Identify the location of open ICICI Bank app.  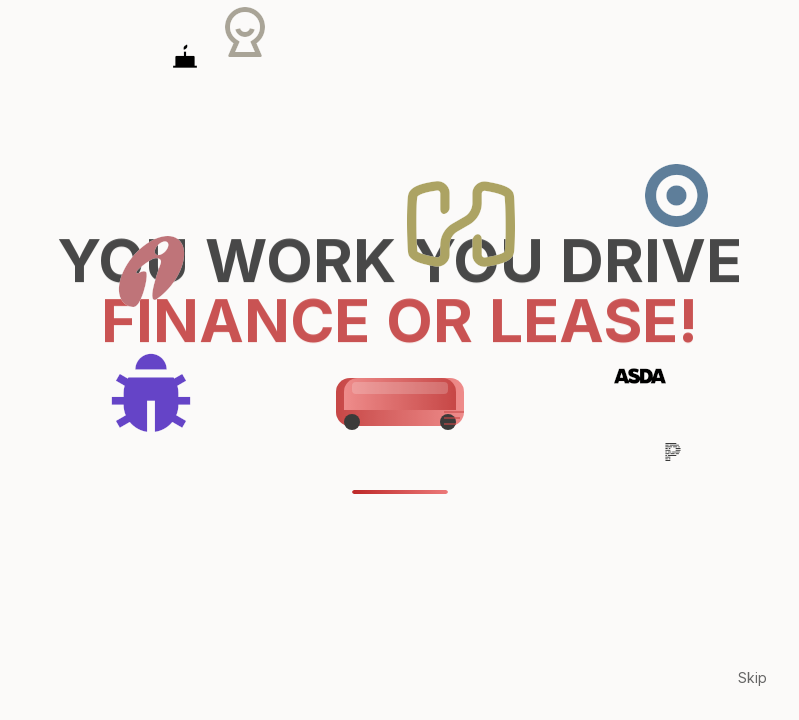
(151, 271).